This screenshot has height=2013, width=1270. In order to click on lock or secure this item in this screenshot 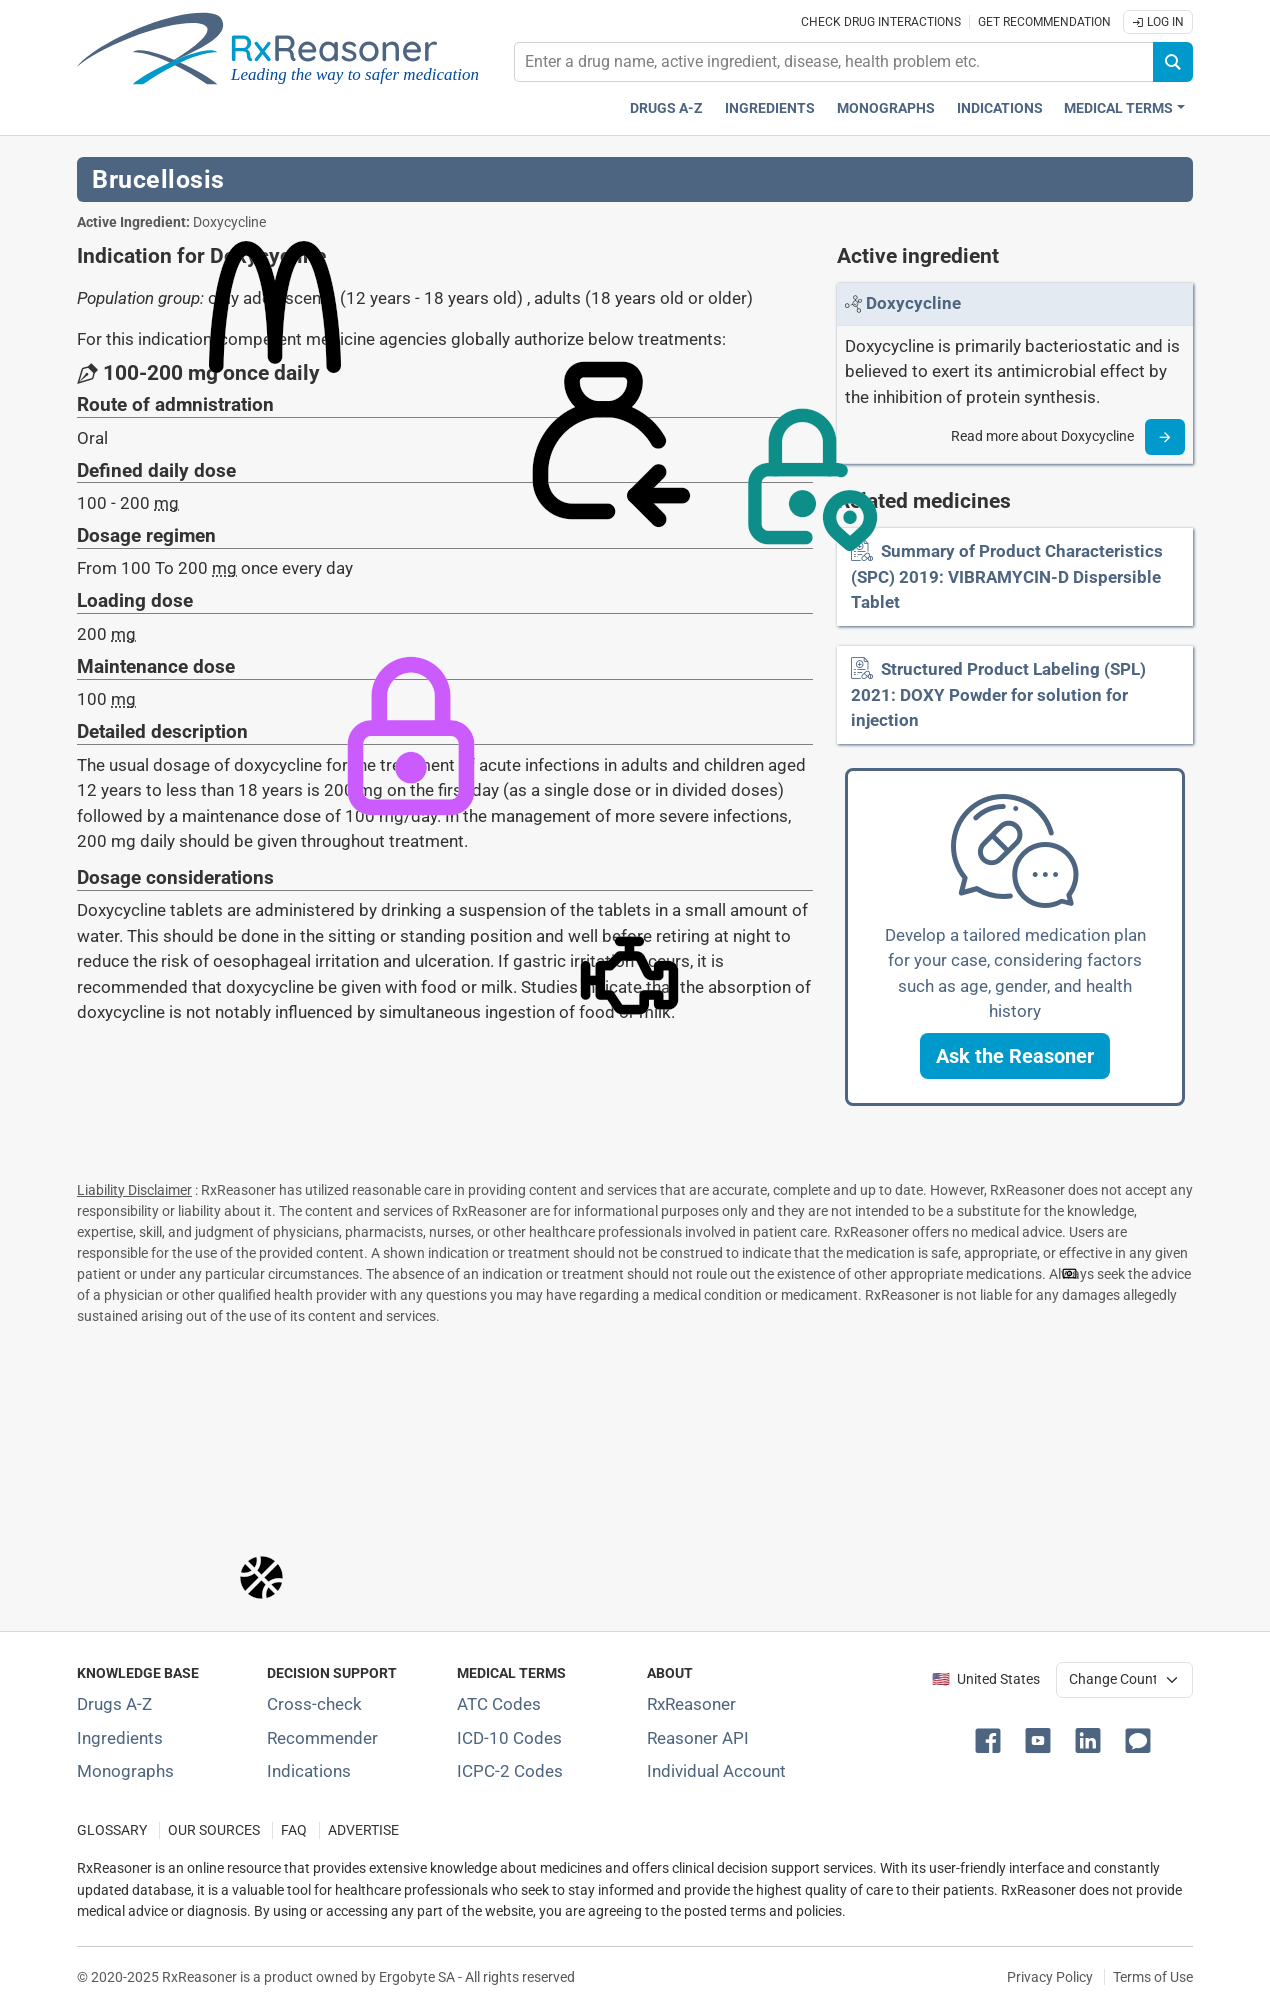, I will do `click(411, 736)`.